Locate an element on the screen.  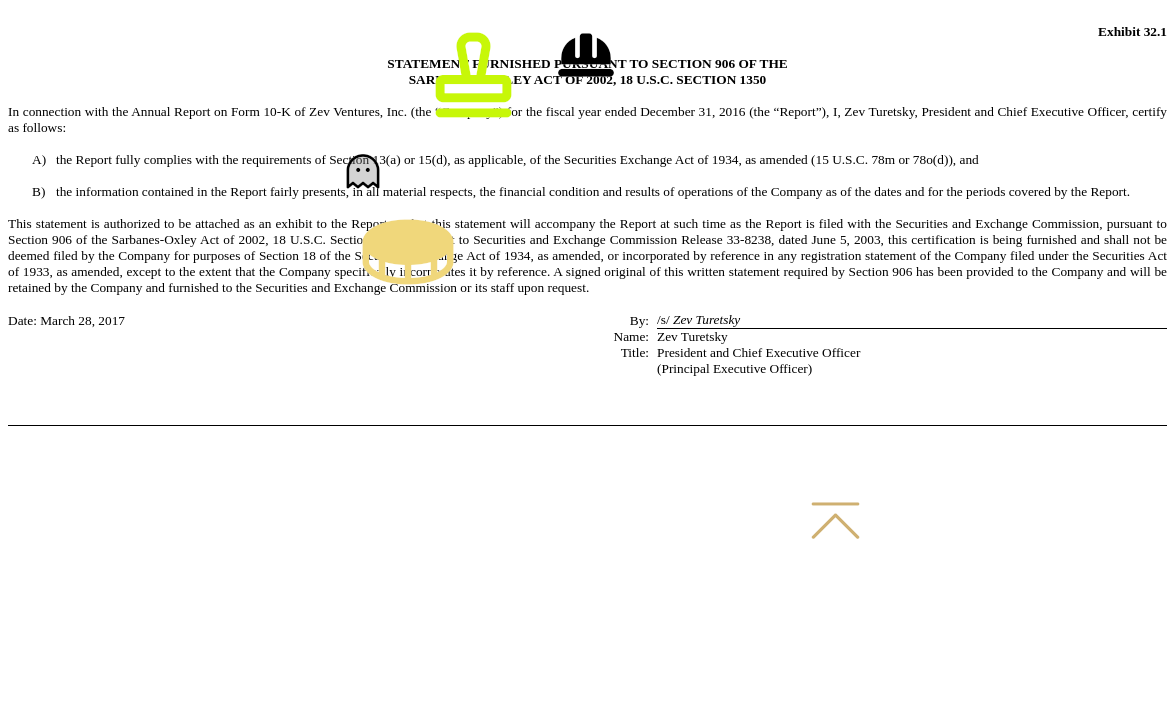
view construction or work zone information is located at coordinates (586, 55).